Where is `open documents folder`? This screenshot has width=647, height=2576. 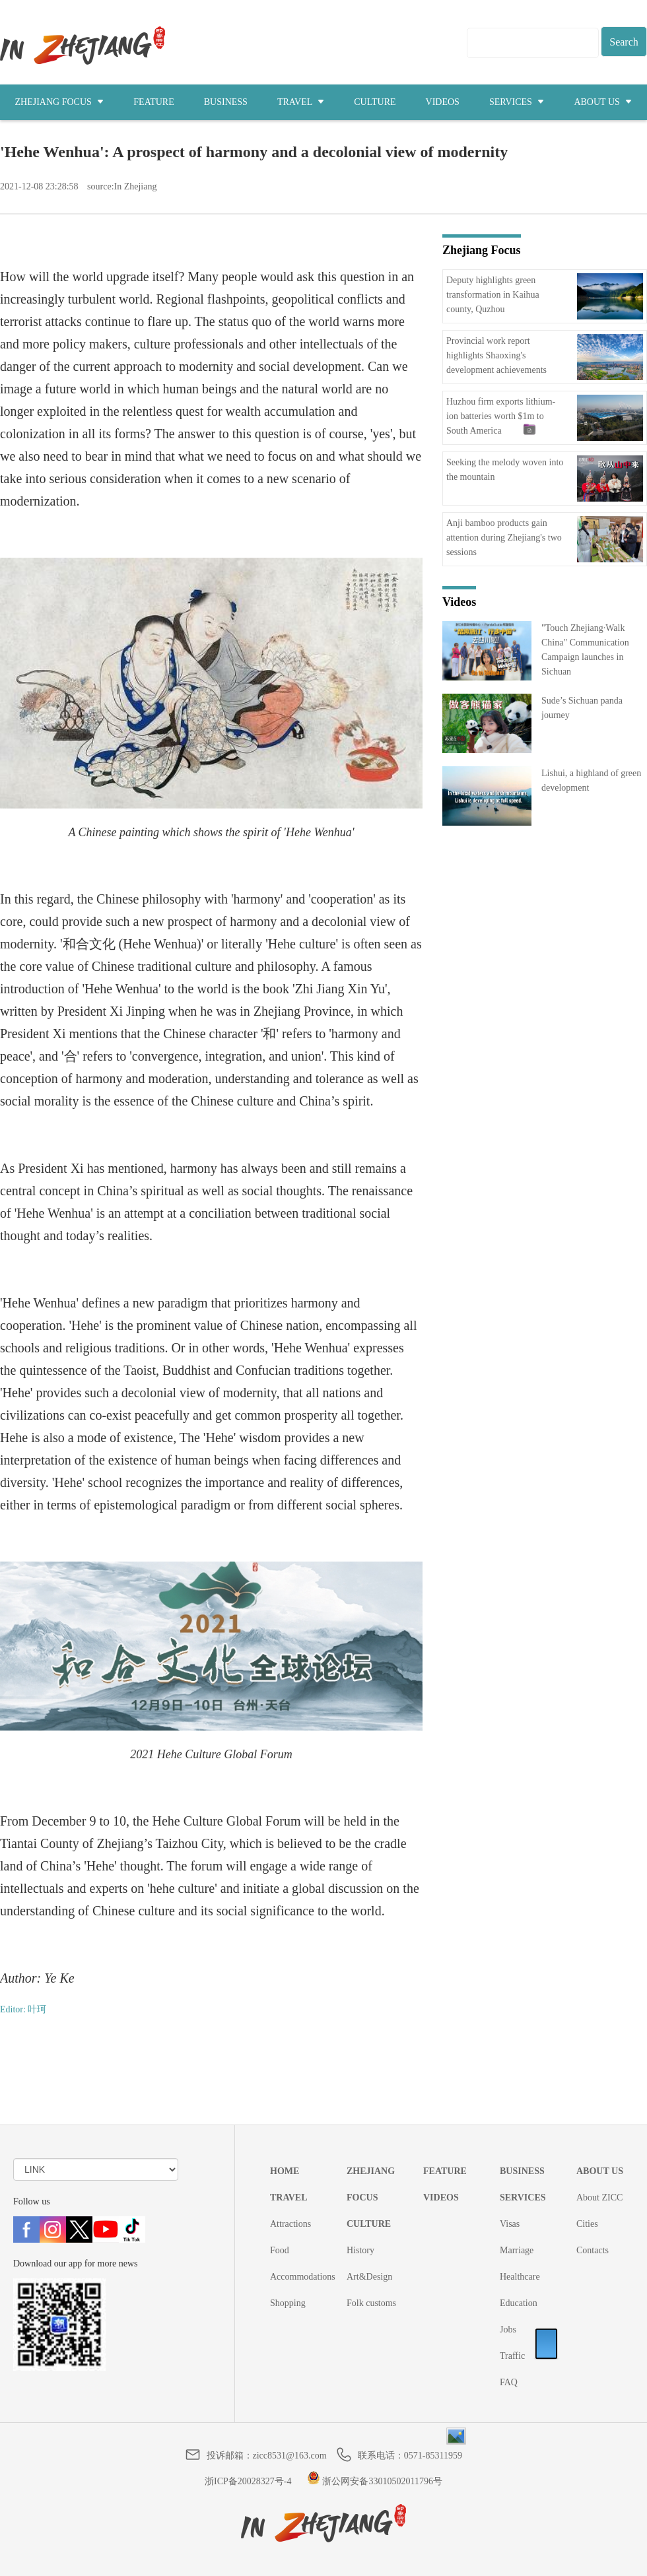
open documents folder is located at coordinates (529, 429).